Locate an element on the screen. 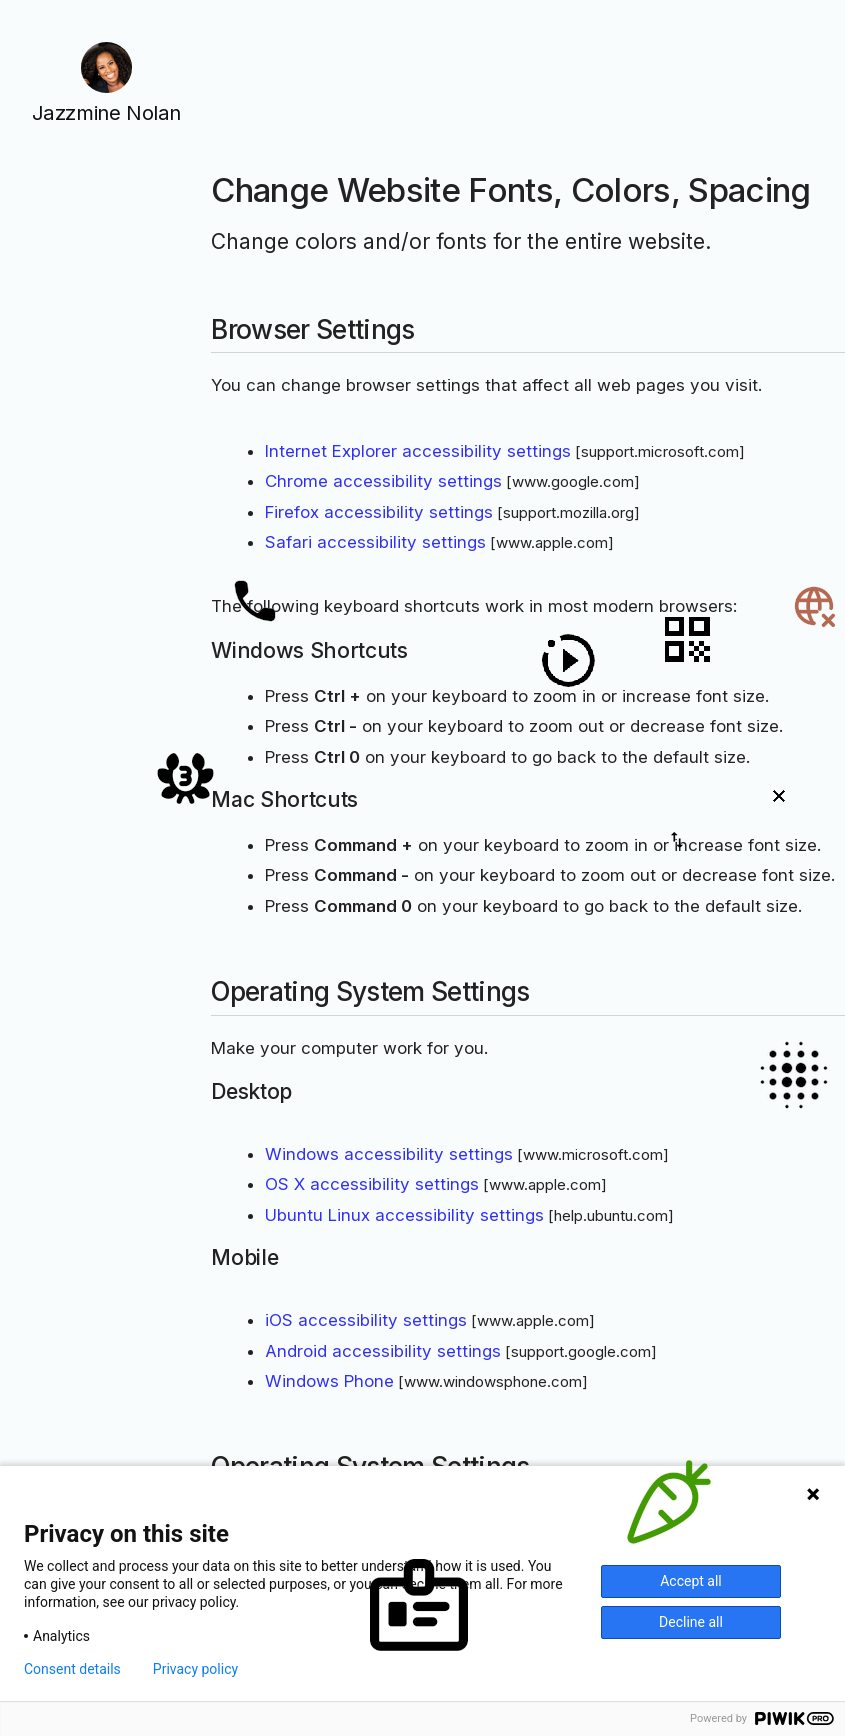 The width and height of the screenshot is (845, 1736). motion photos feature is enabled is located at coordinates (568, 660).